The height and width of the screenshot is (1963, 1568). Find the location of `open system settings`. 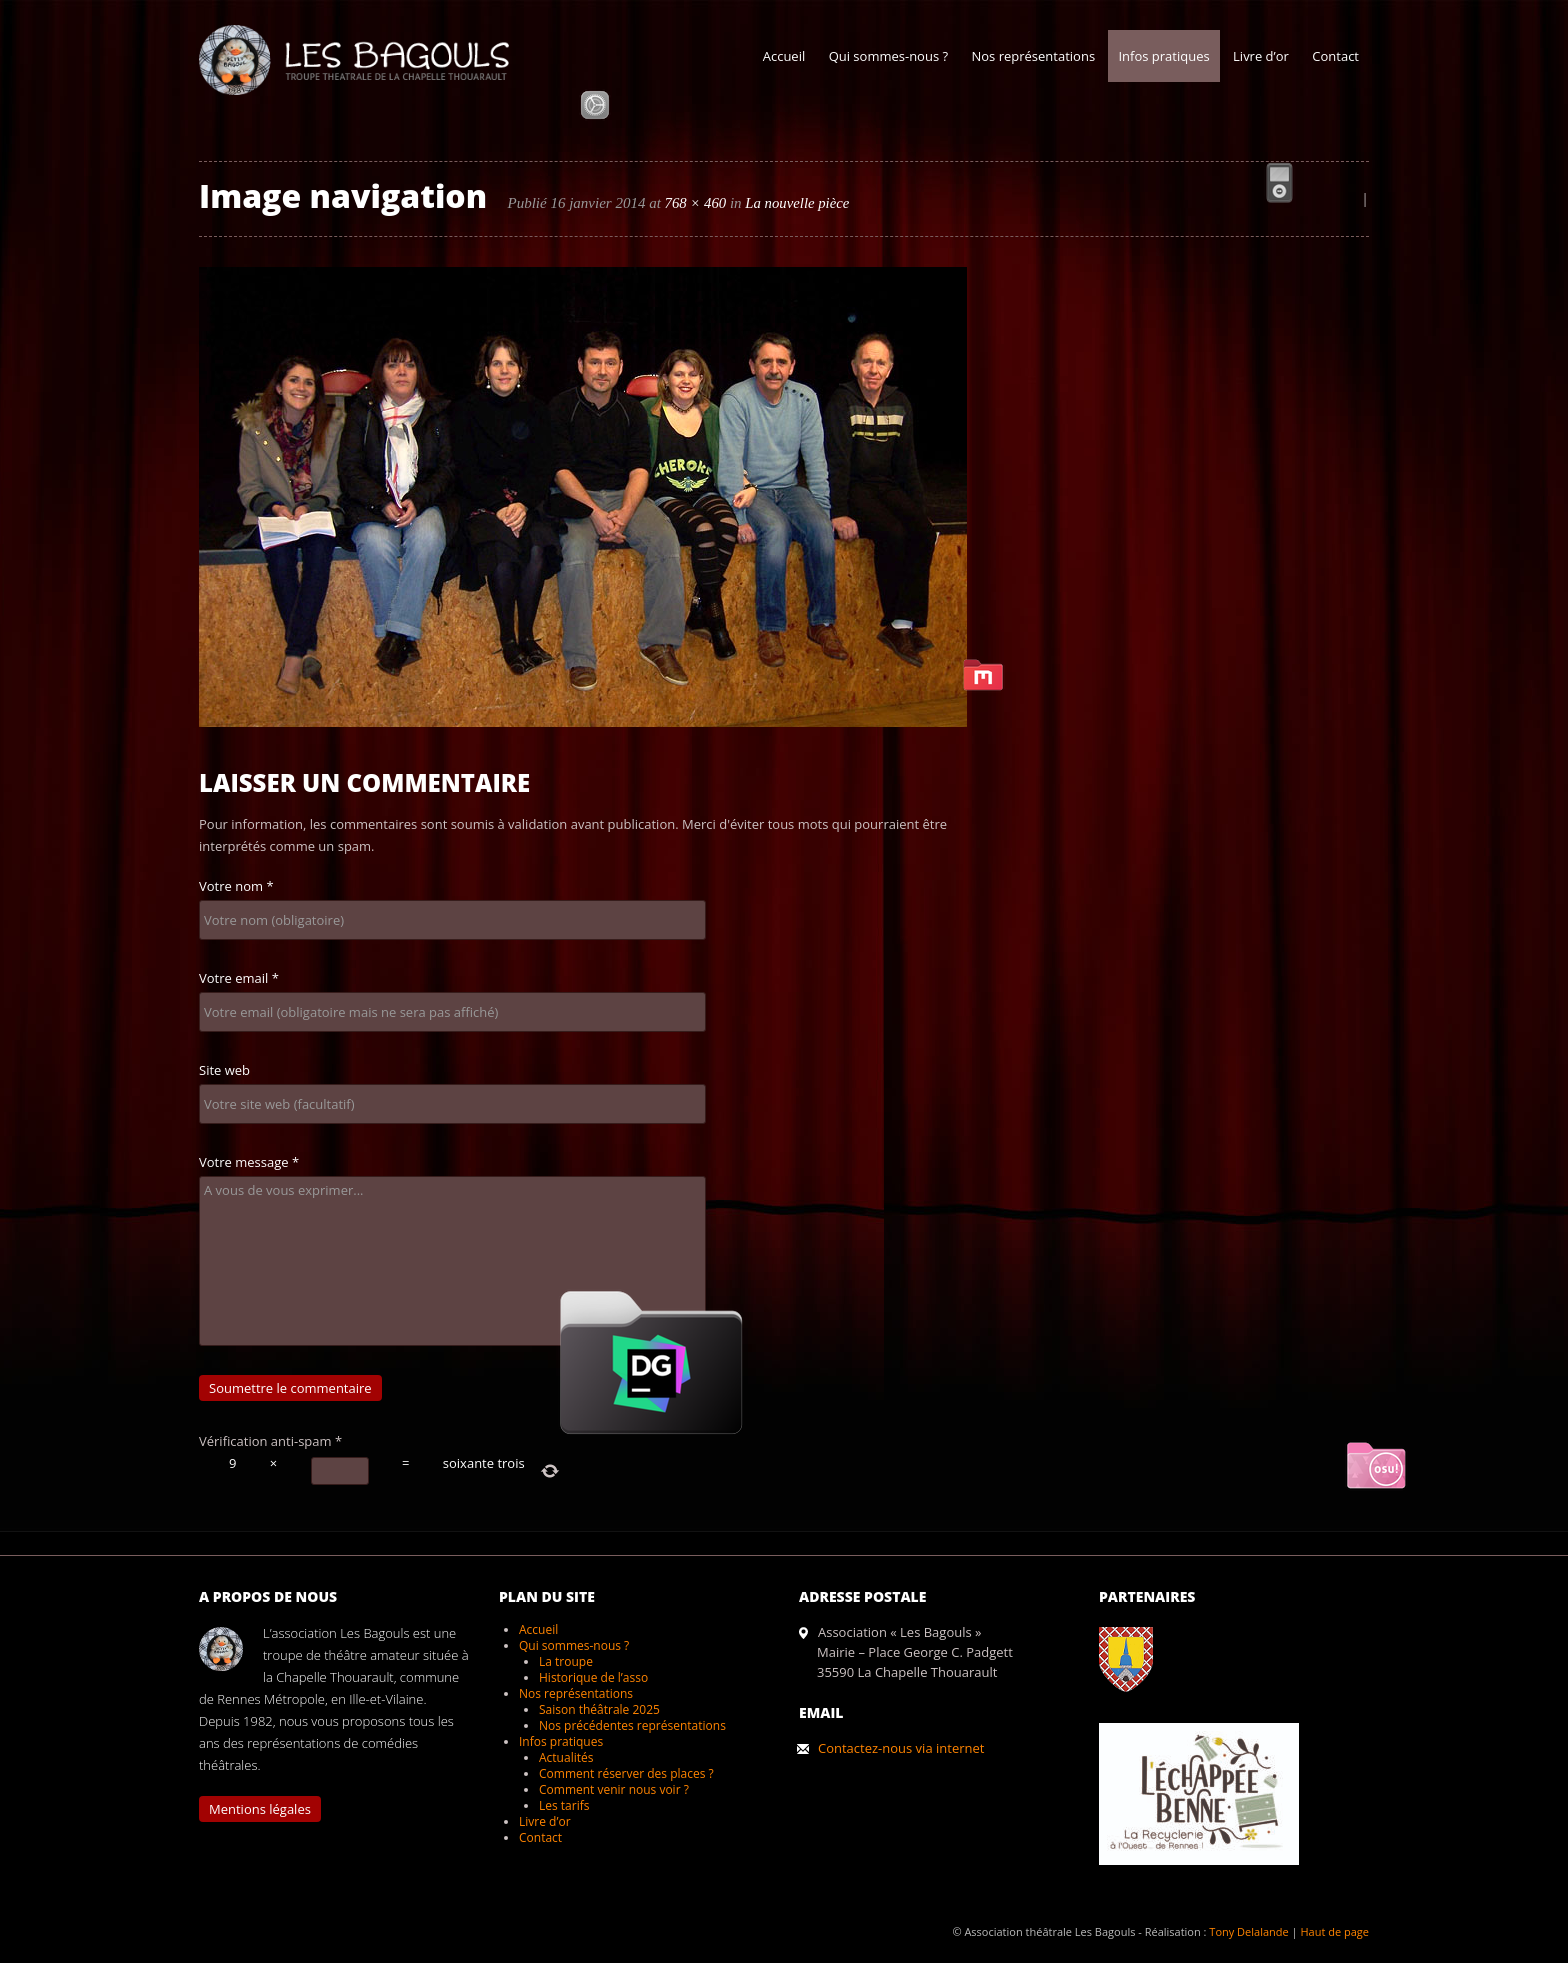

open system settings is located at coordinates (595, 105).